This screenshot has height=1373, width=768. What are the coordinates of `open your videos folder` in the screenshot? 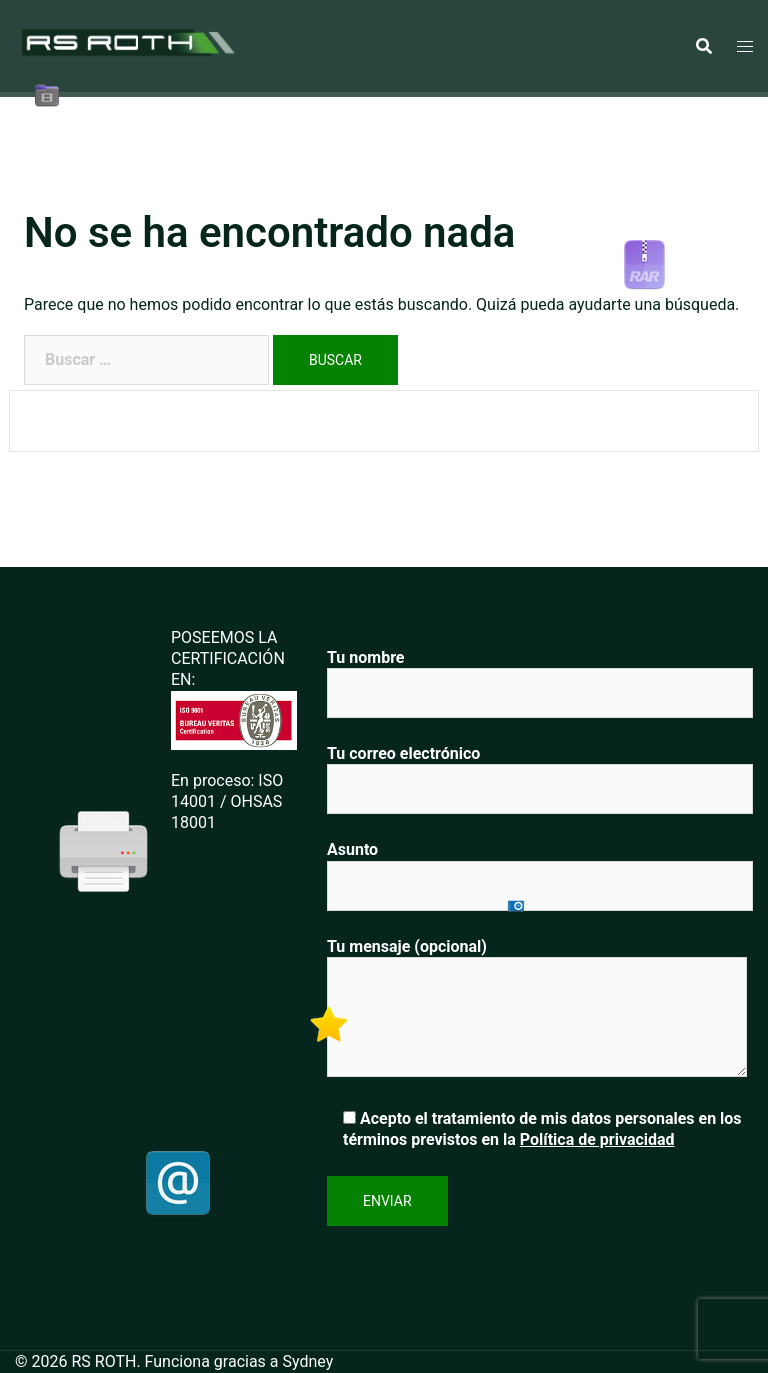 It's located at (47, 95).